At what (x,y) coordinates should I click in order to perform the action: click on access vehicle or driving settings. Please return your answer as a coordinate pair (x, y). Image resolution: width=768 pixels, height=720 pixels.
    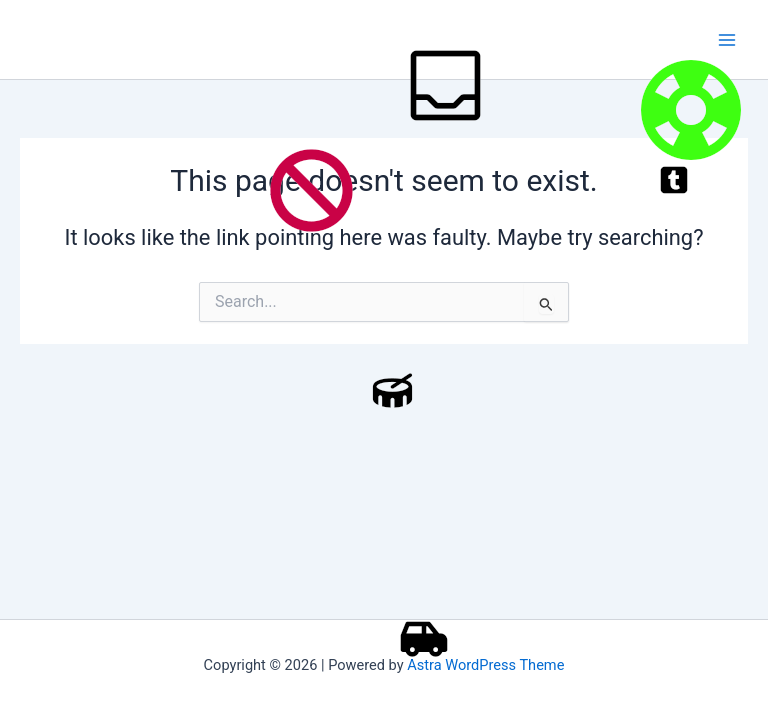
    Looking at the image, I should click on (424, 638).